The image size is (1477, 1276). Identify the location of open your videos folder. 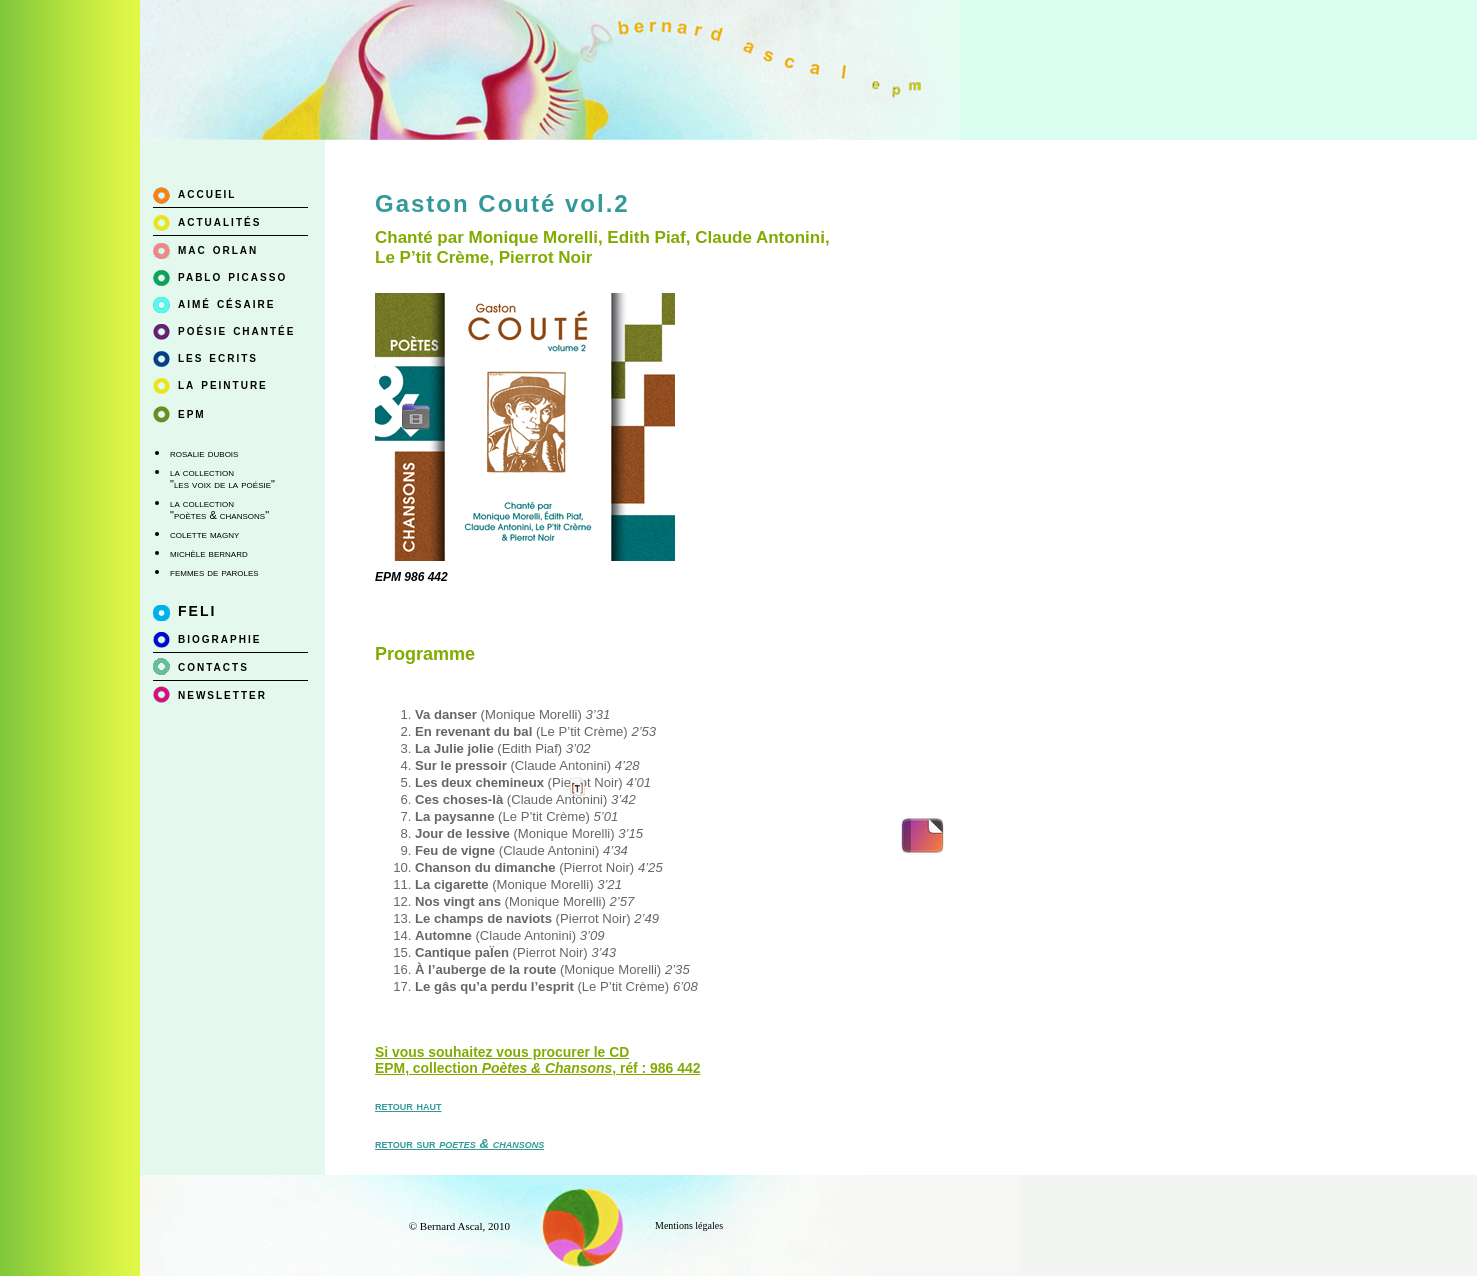
(416, 416).